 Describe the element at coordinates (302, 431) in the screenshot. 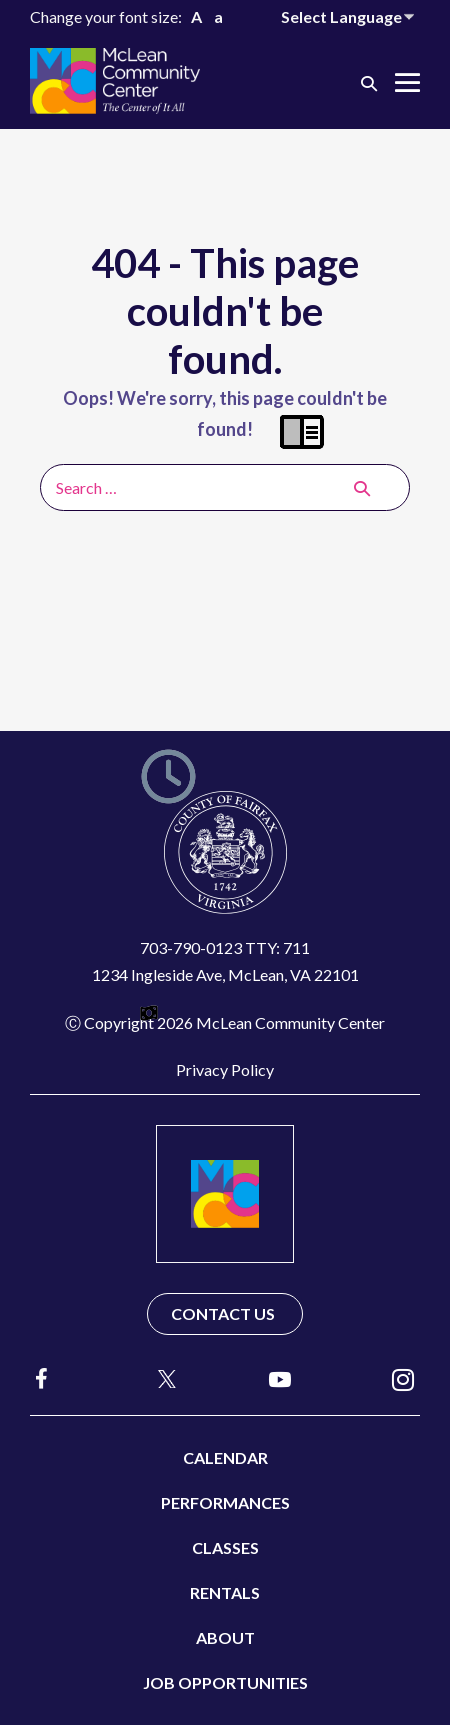

I see `switch to reader mode for distraction-free reading` at that location.